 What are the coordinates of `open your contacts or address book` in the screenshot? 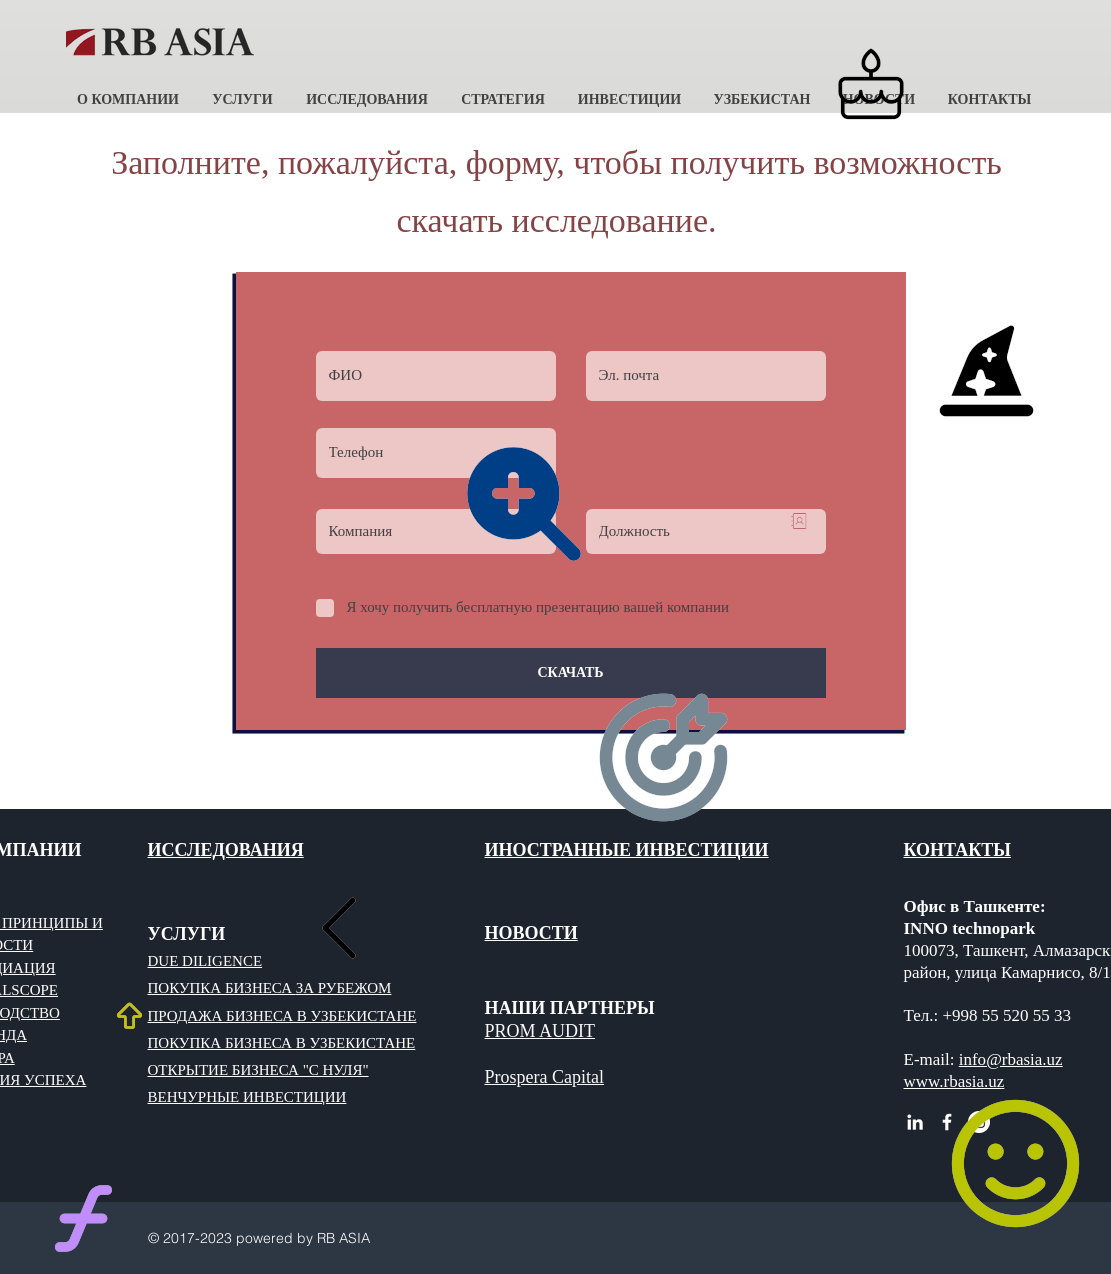 It's located at (799, 521).